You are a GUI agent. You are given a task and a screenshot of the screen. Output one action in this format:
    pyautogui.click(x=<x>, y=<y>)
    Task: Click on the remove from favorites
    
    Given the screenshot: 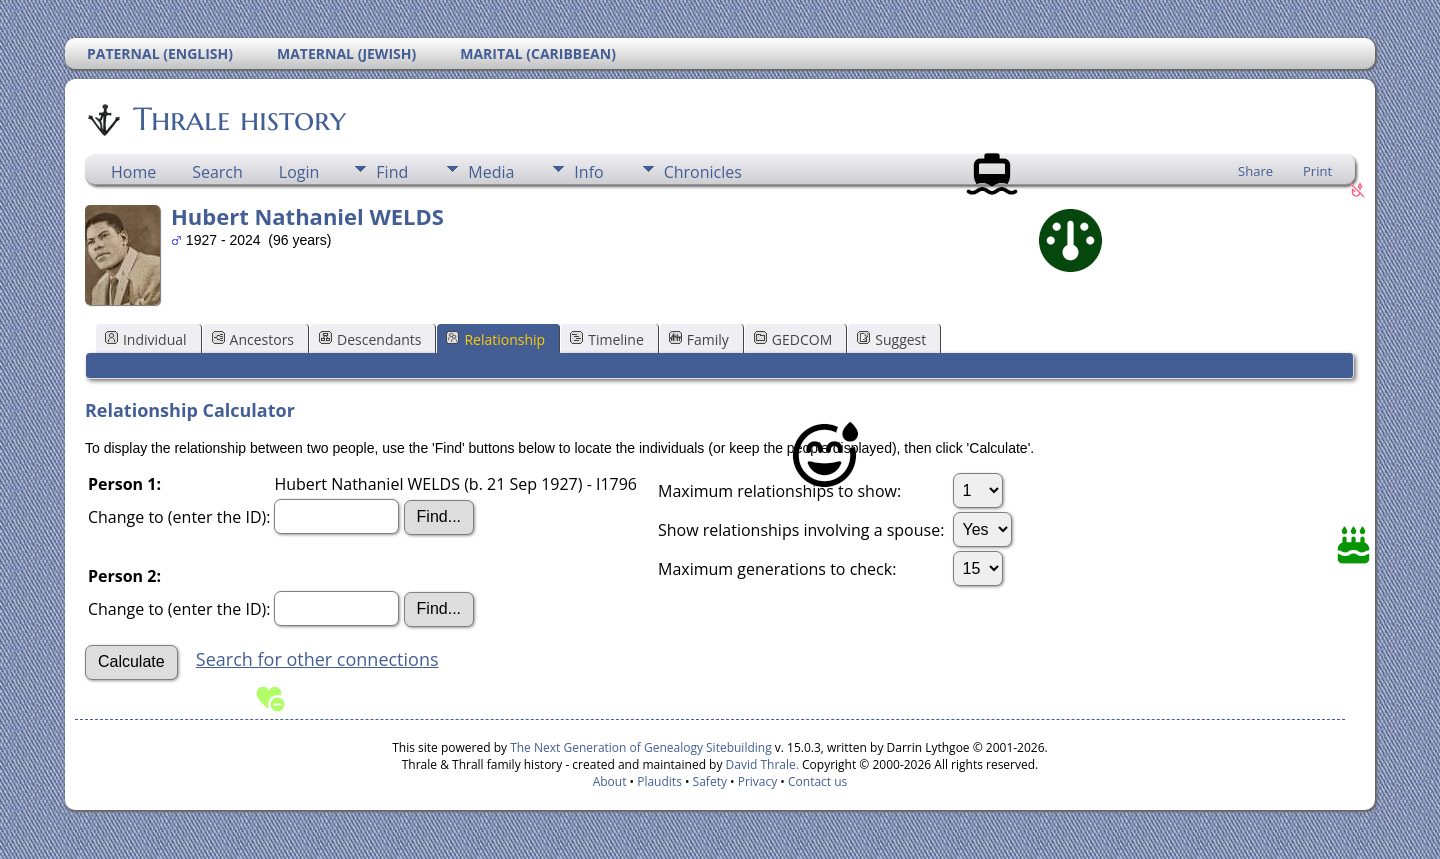 What is the action you would take?
    pyautogui.click(x=270, y=697)
    